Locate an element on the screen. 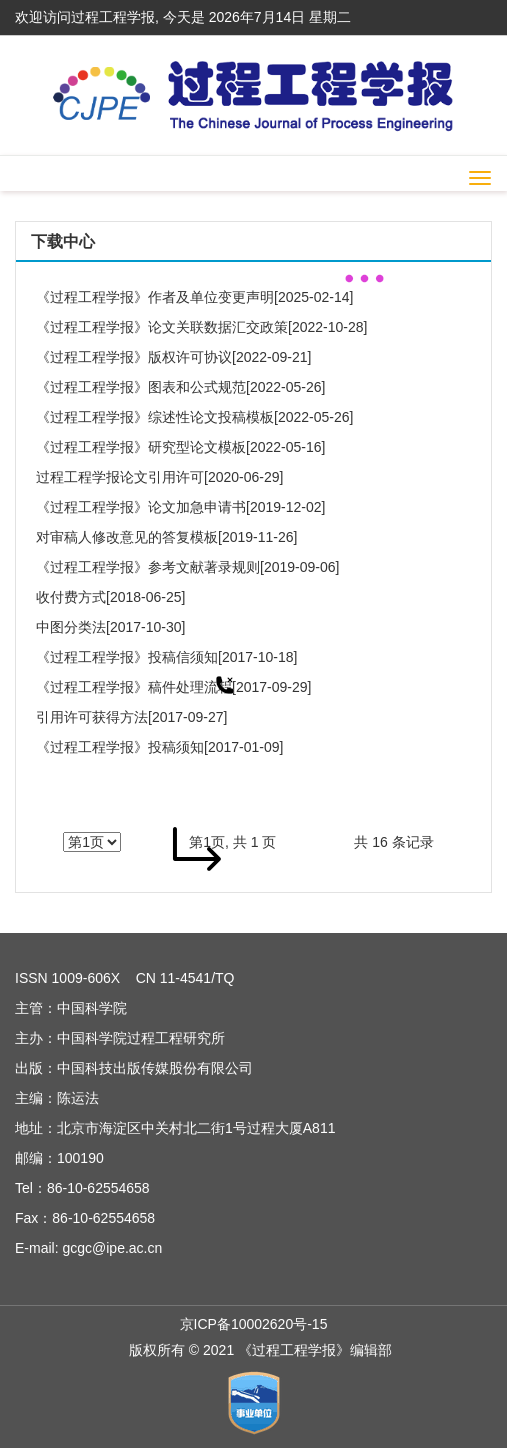 The height and width of the screenshot is (1448, 507). redirect or forward content is located at coordinates (197, 849).